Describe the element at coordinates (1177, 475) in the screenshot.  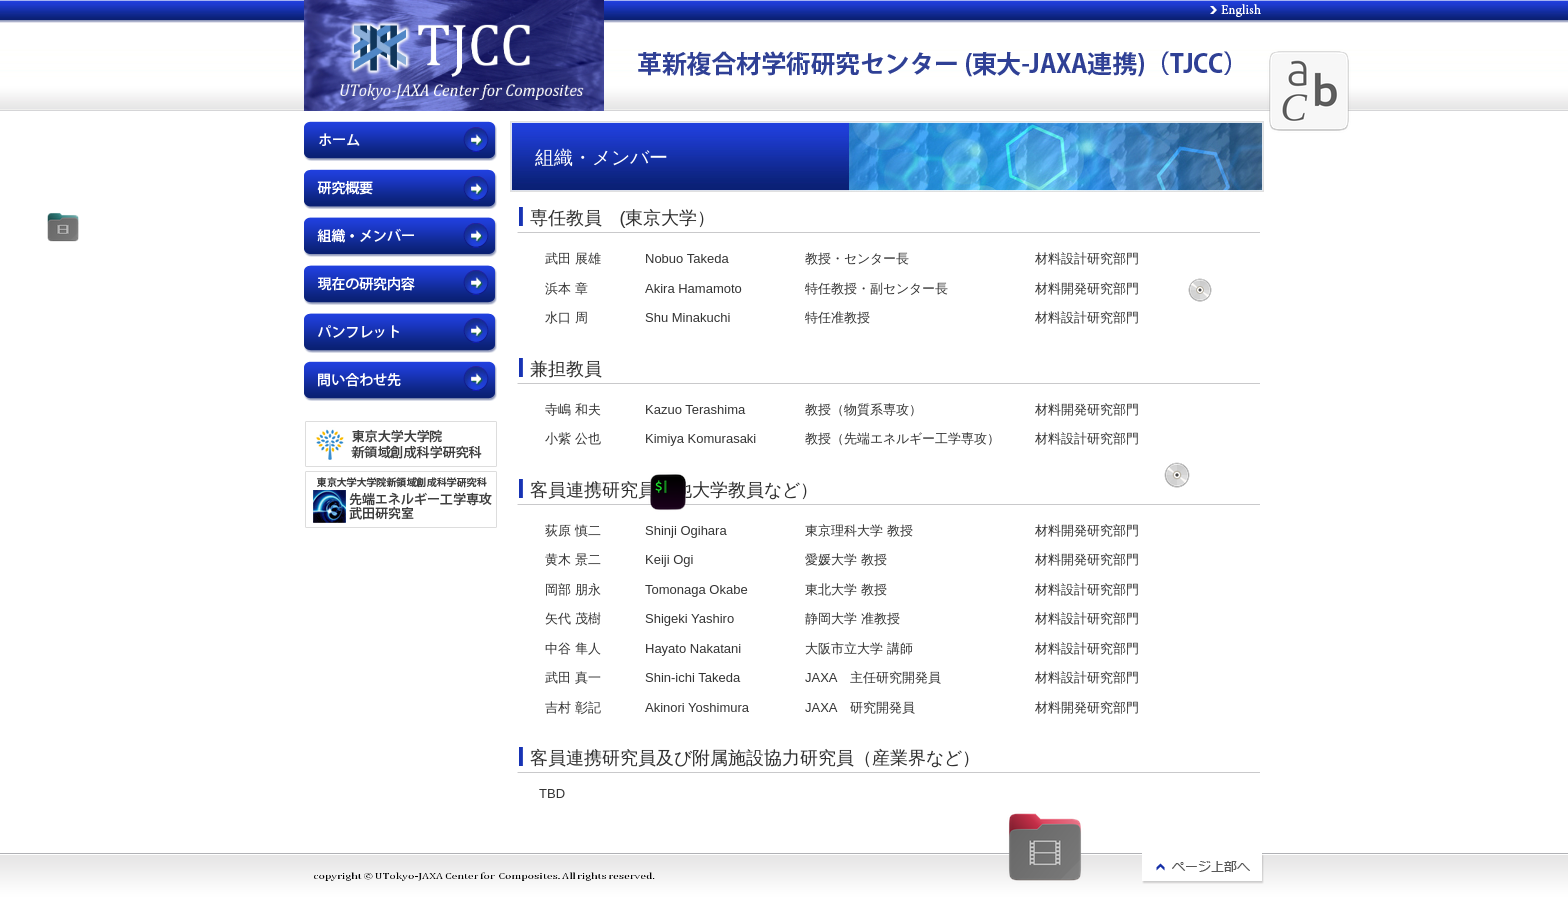
I see `access DVD drive or optical disc` at that location.